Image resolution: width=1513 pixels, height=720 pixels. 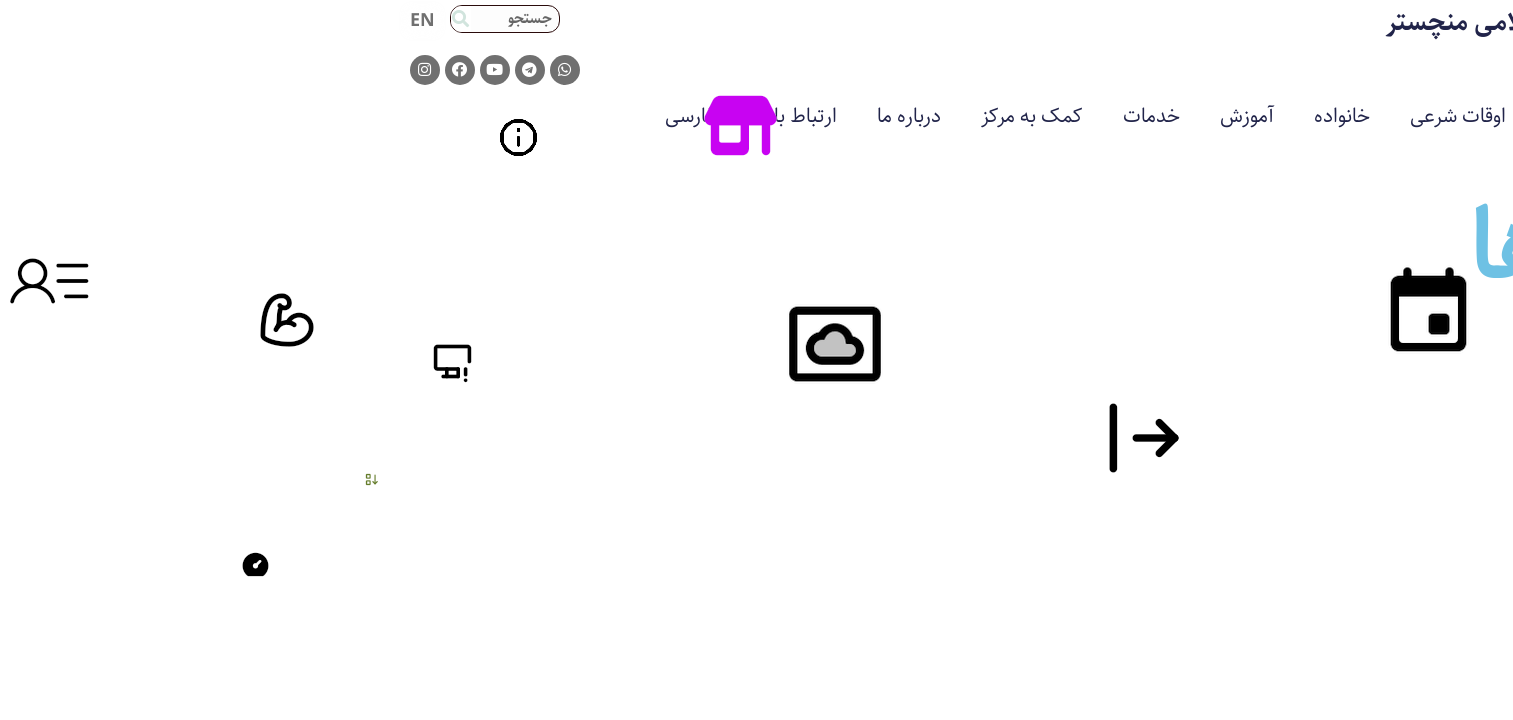 I want to click on access daydream or screensaver settings, so click(x=835, y=344).